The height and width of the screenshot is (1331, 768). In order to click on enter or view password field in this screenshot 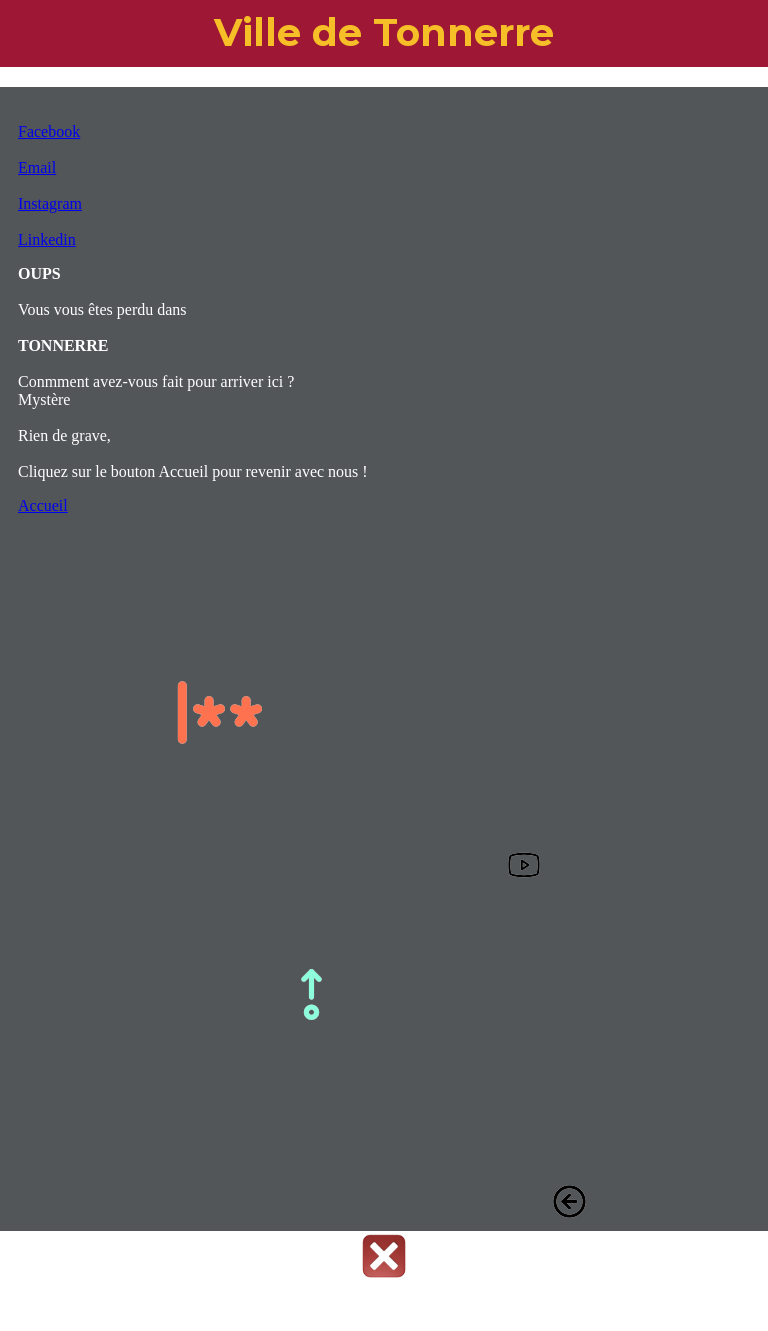, I will do `click(216, 712)`.